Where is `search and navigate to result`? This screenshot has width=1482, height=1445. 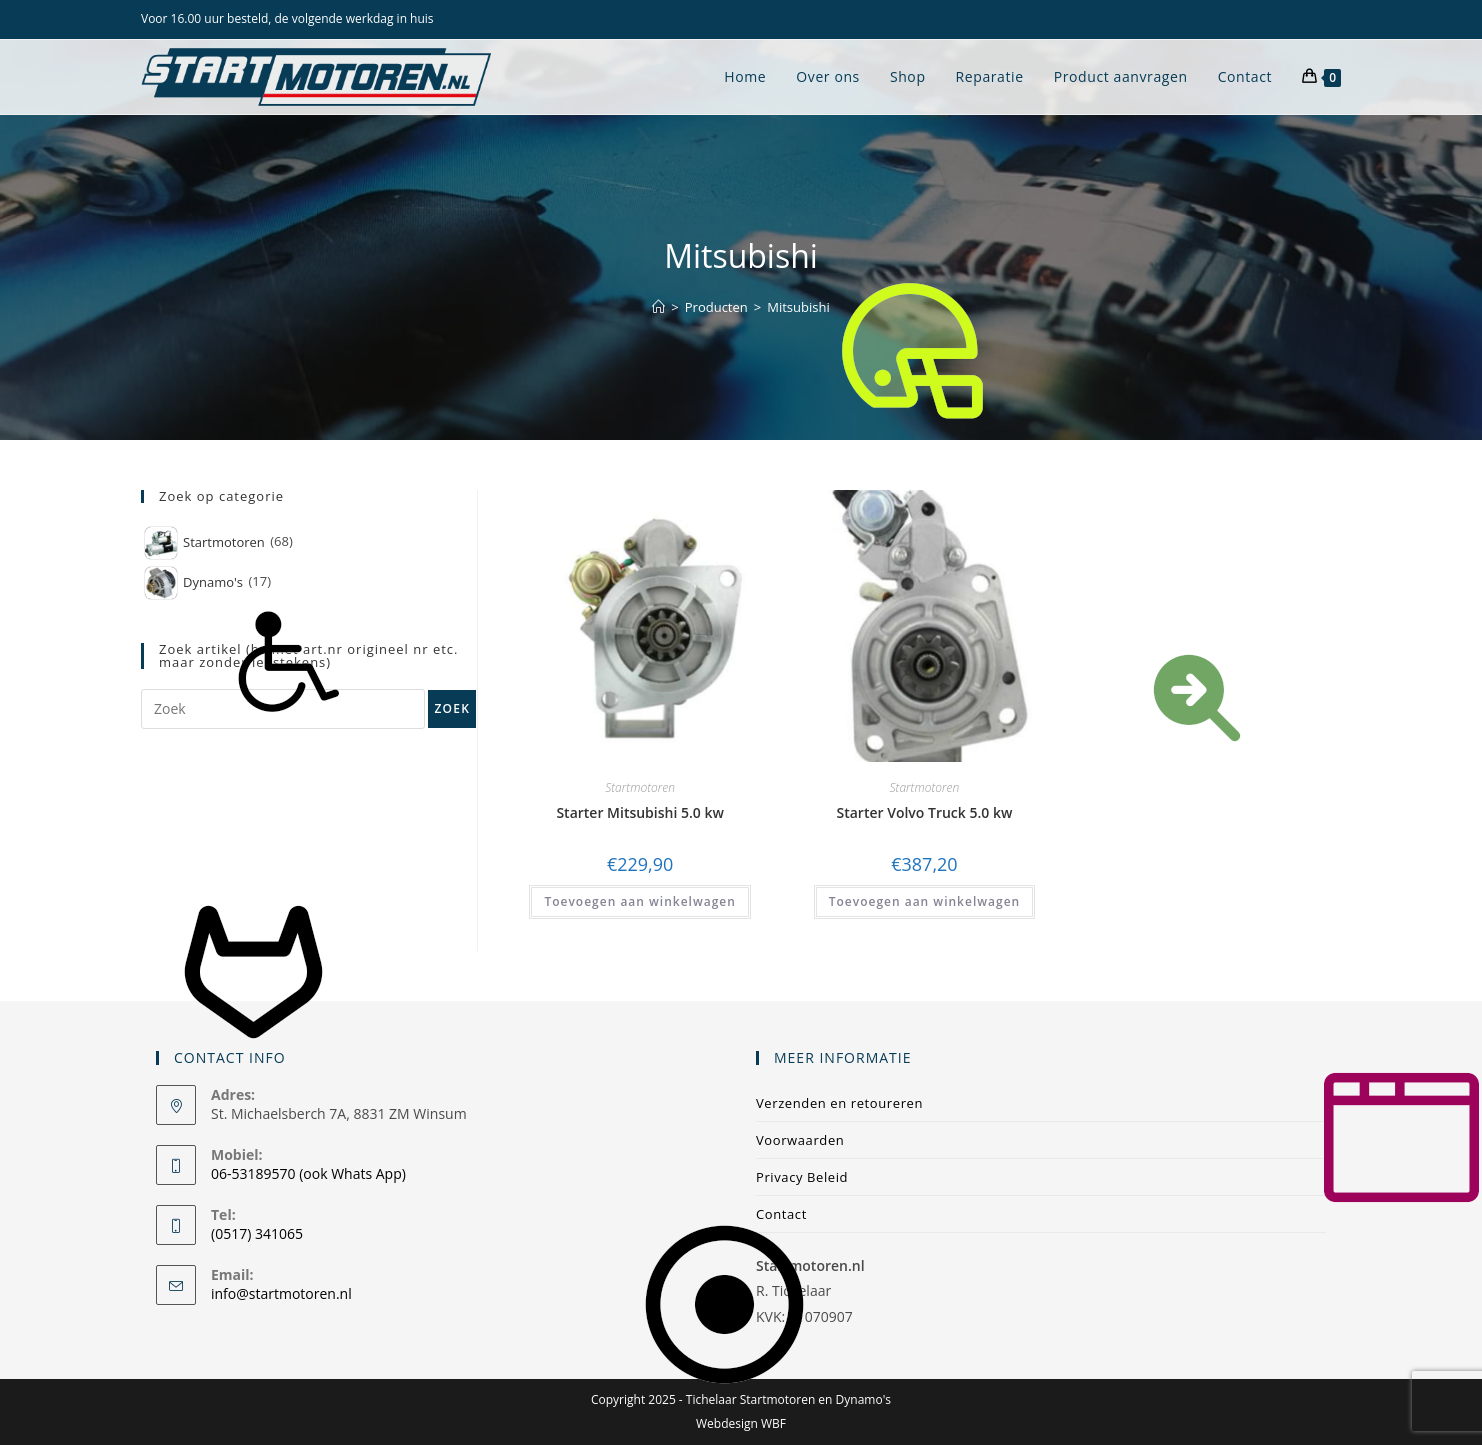
search and navigate to result is located at coordinates (1197, 698).